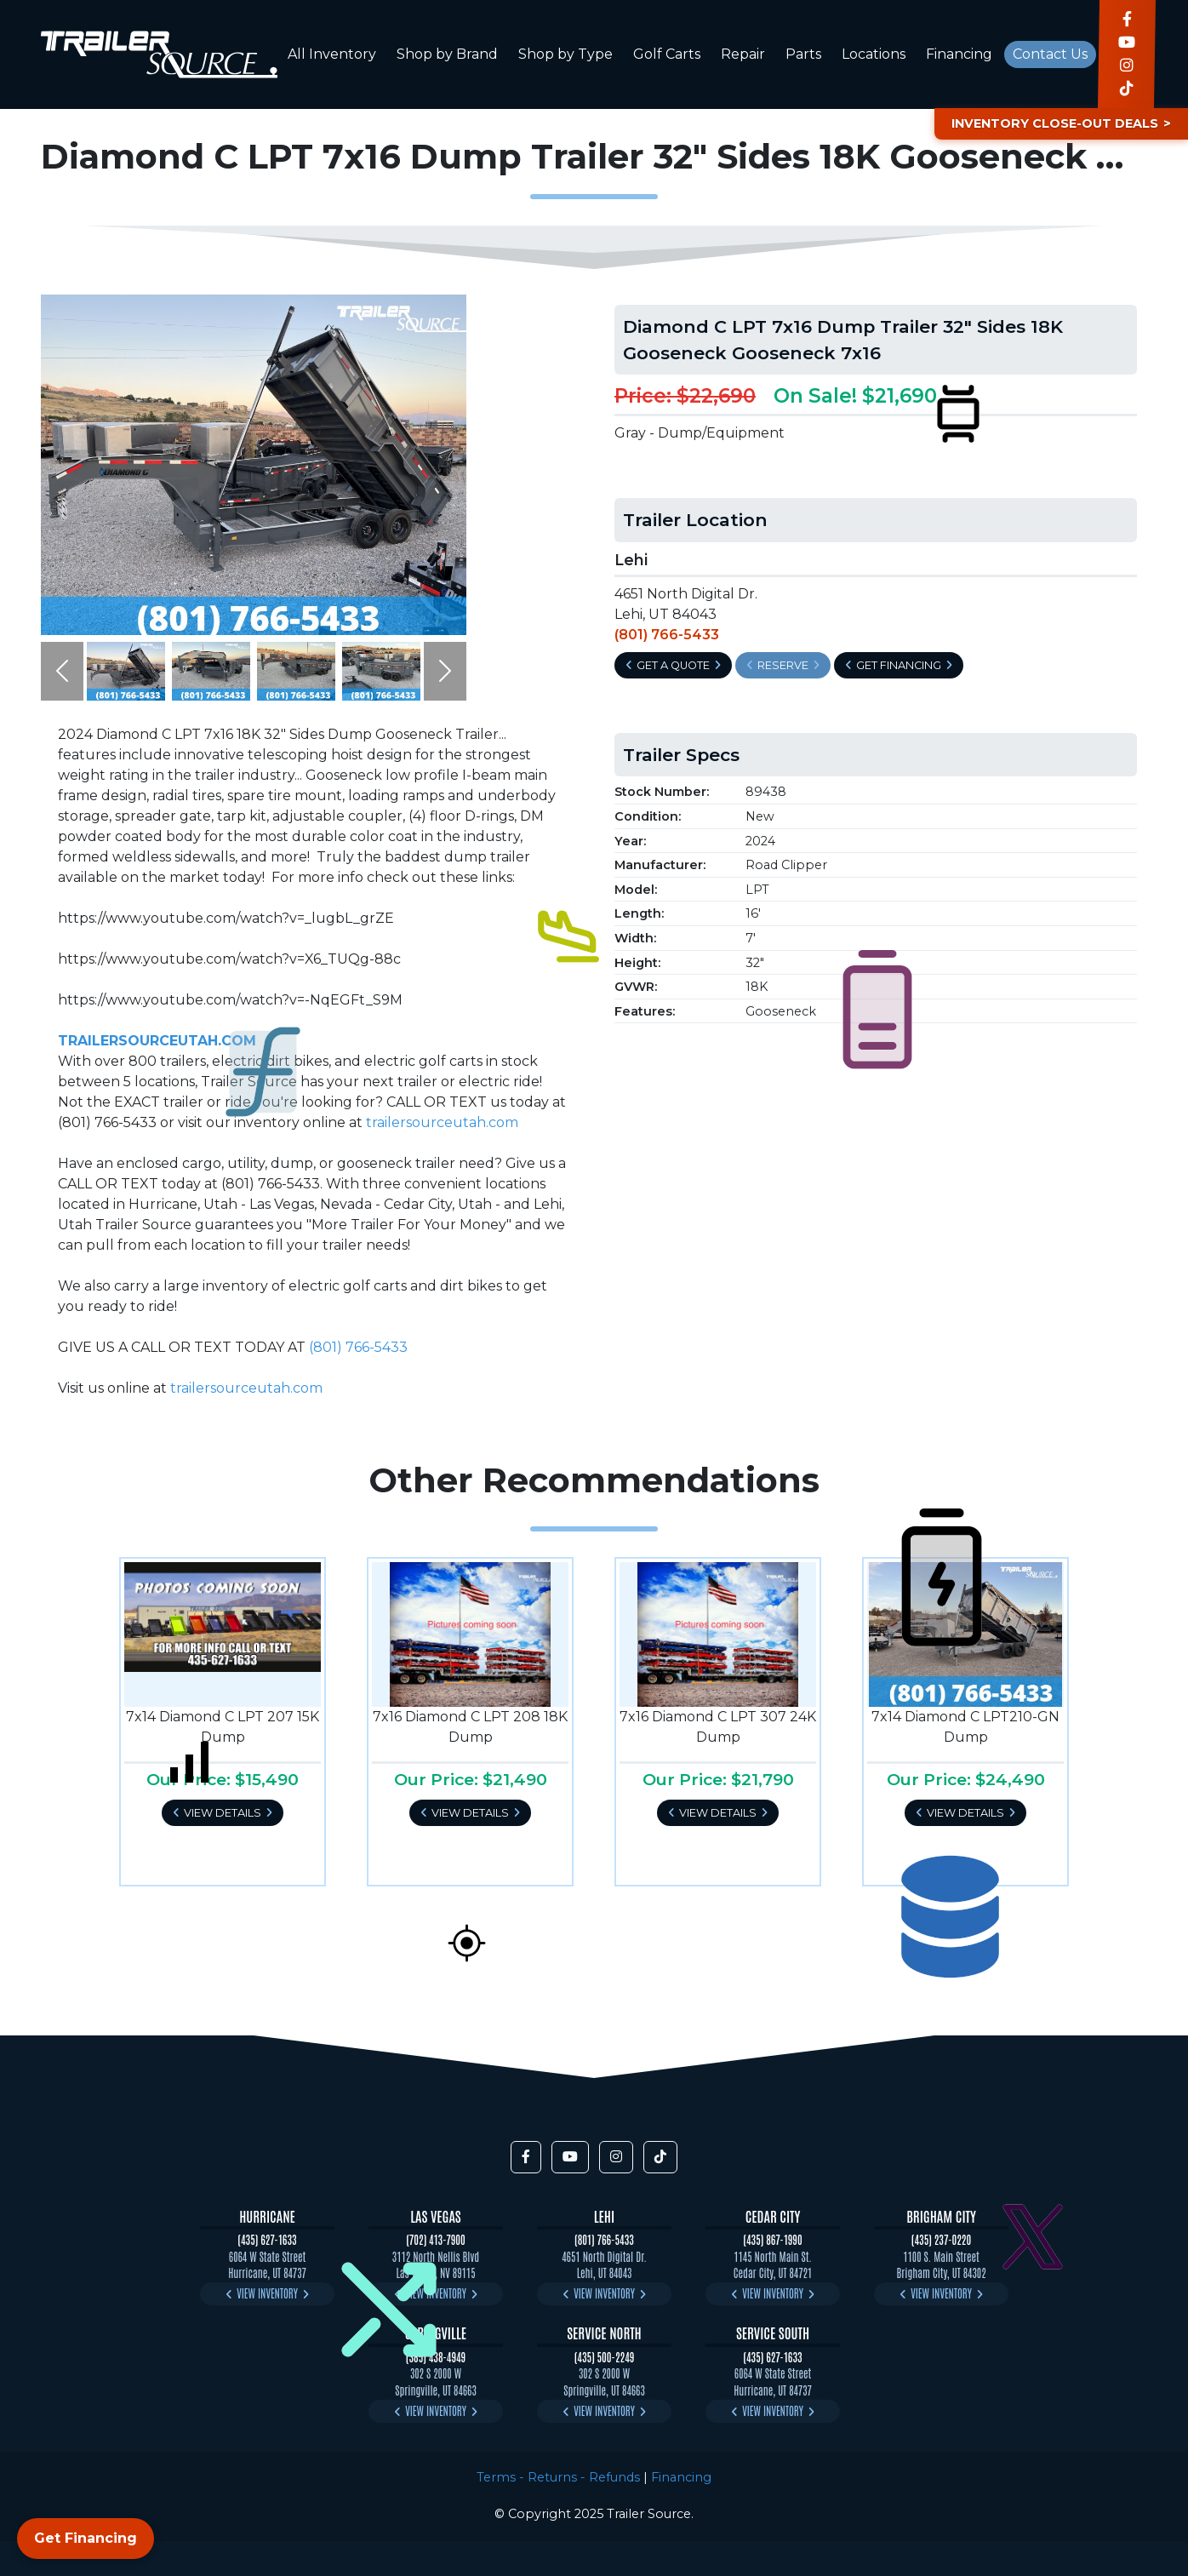  I want to click on scroll through a vertical carousel, so click(958, 414).